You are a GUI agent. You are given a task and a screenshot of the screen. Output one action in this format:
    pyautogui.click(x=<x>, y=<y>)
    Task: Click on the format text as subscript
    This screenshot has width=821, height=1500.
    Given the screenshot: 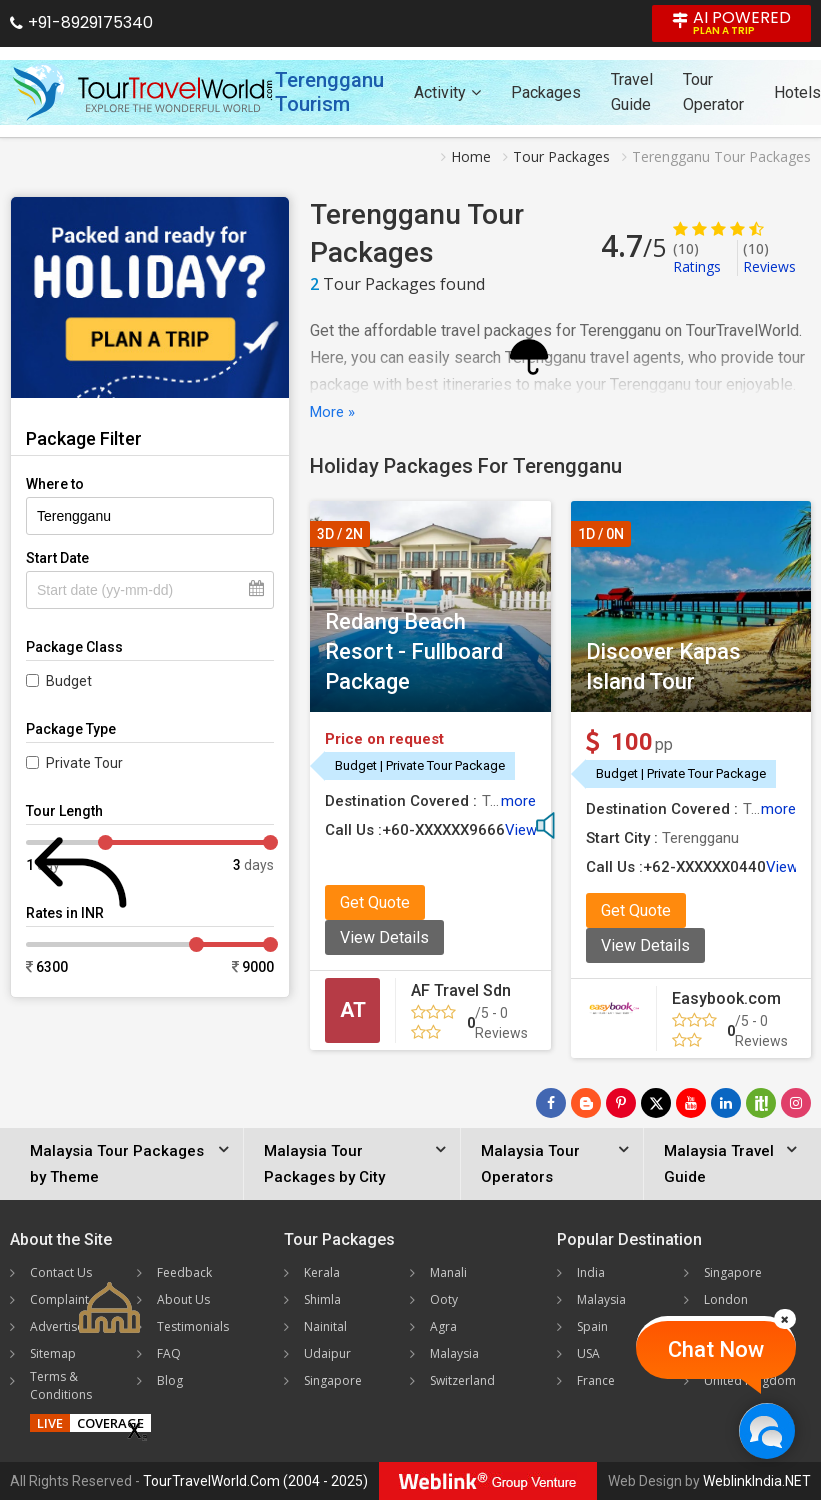 What is the action you would take?
    pyautogui.click(x=134, y=1431)
    